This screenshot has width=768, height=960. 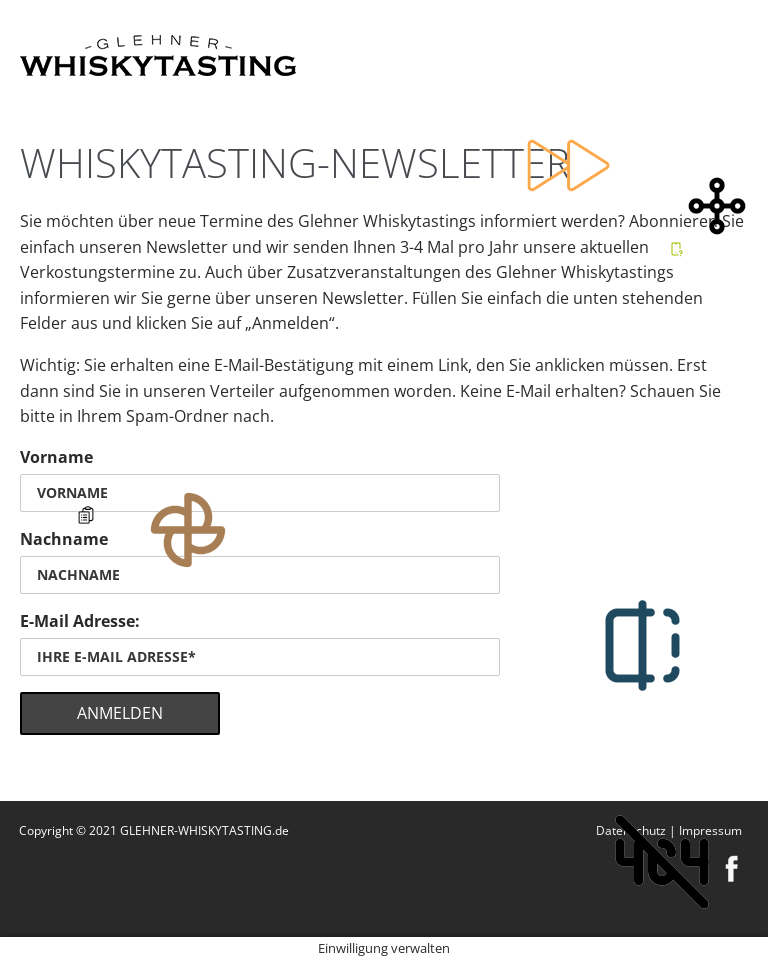 I want to click on view star network topology, so click(x=717, y=206).